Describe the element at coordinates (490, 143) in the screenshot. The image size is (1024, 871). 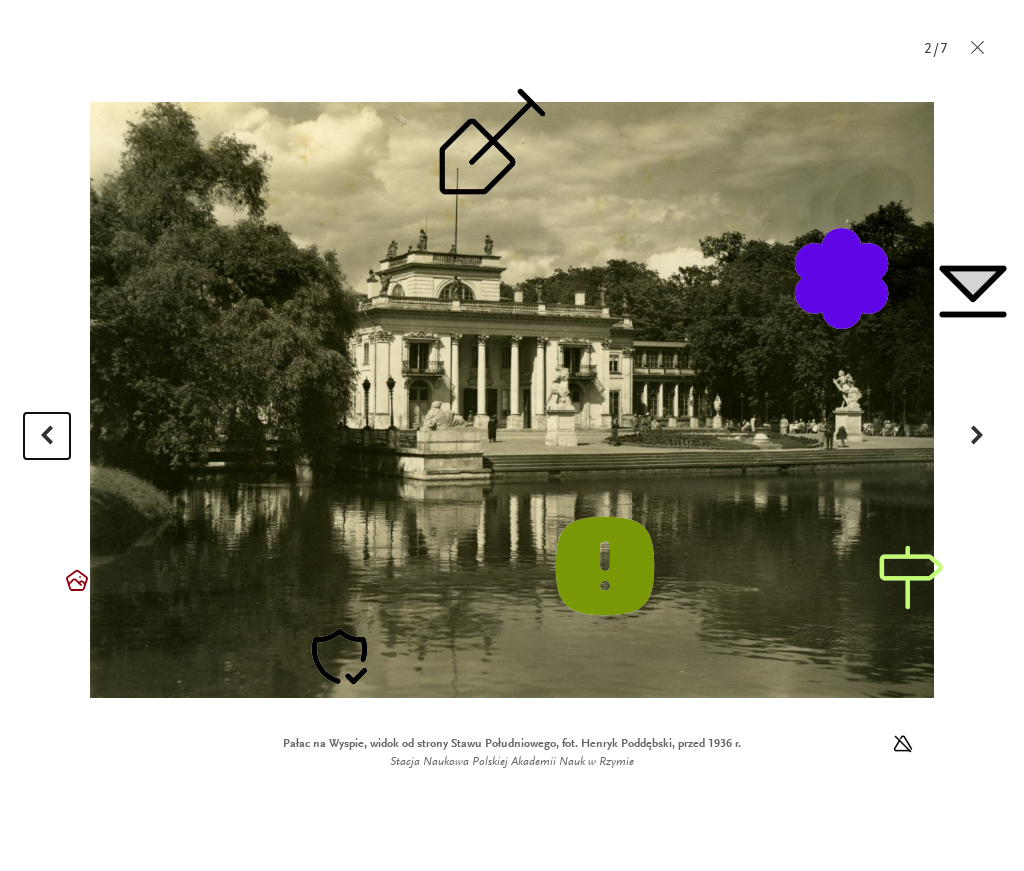
I see `access gardening or landscaping tools` at that location.